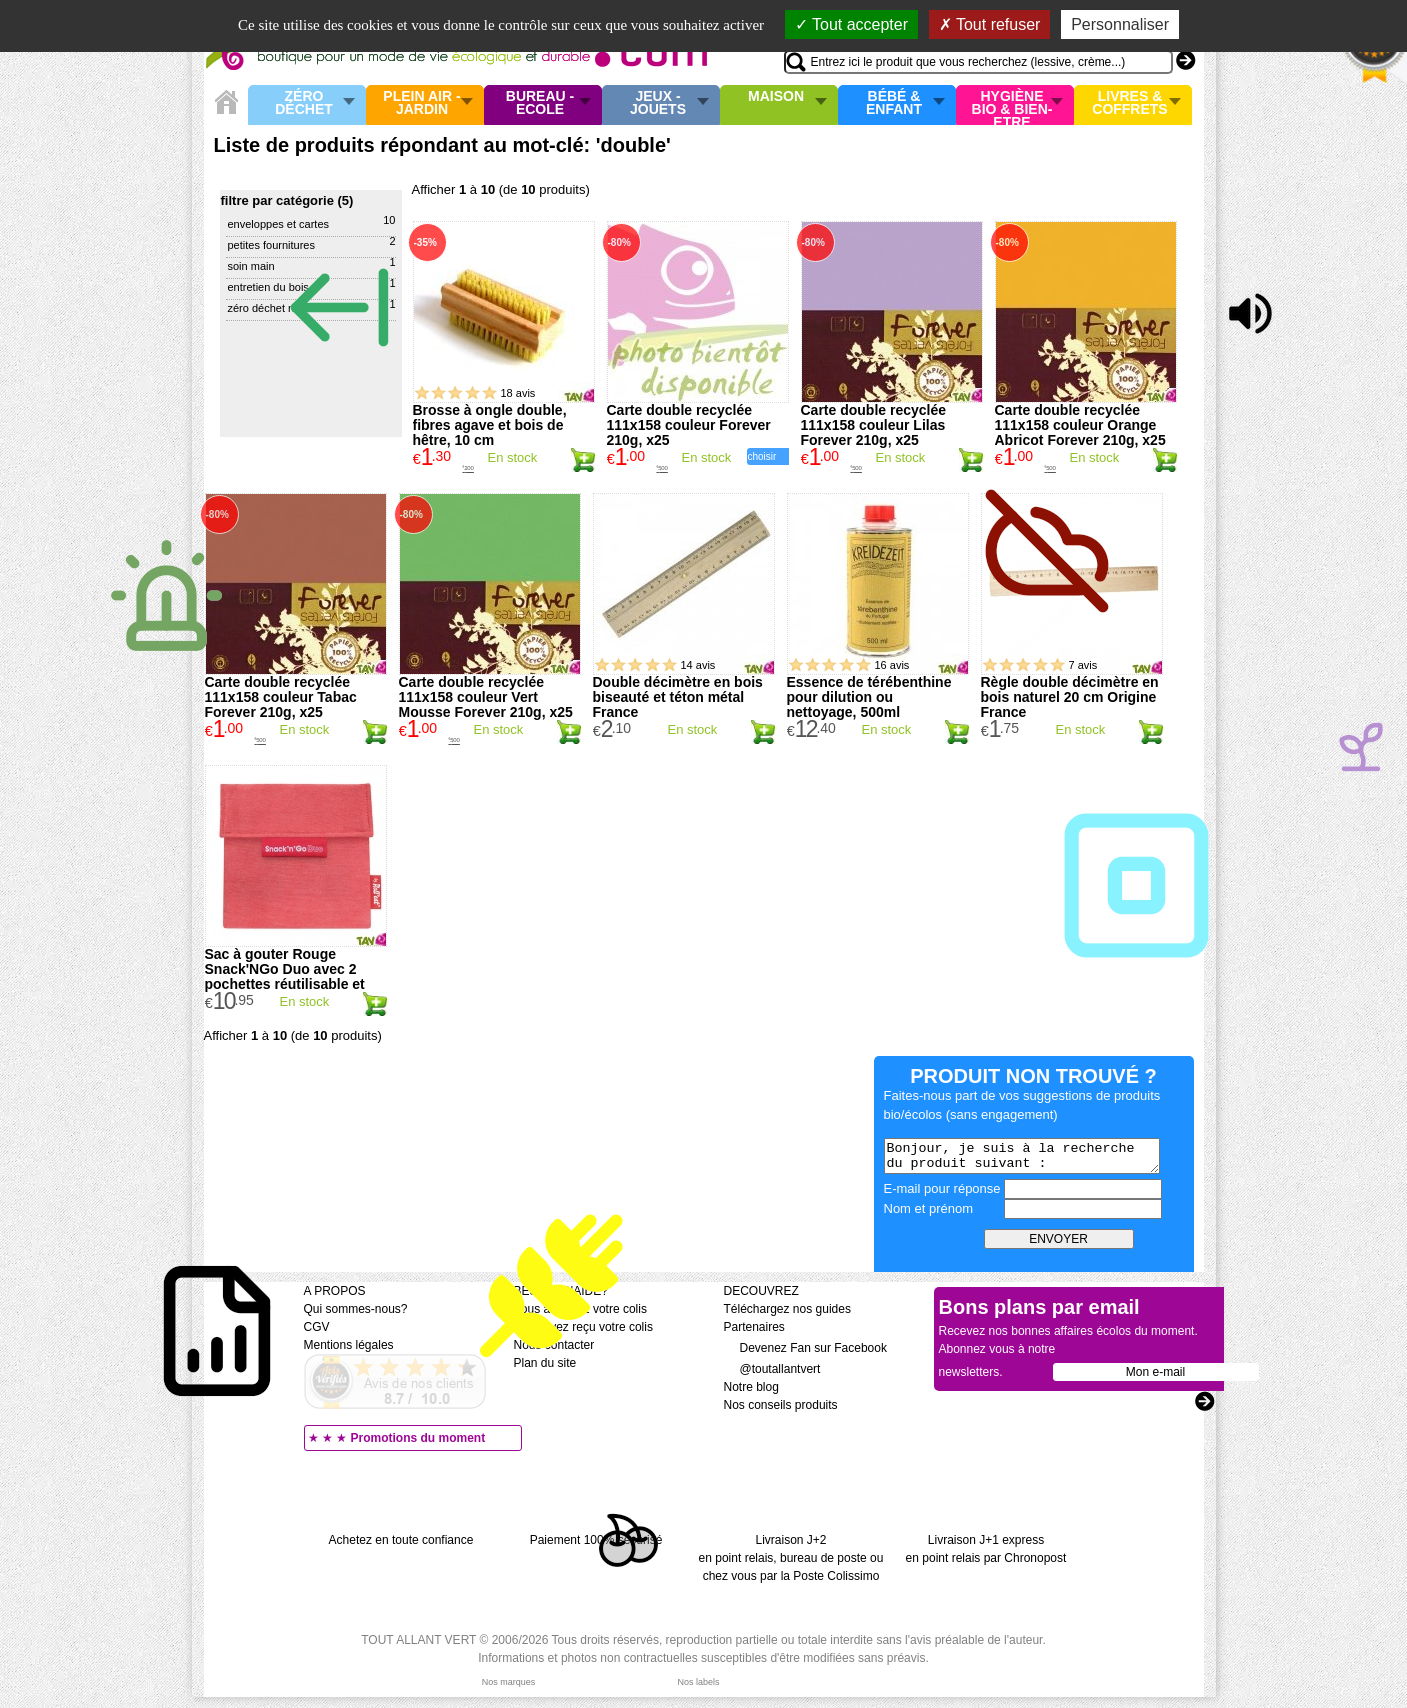  Describe the element at coordinates (217, 1331) in the screenshot. I see `view file with growth analytics` at that location.